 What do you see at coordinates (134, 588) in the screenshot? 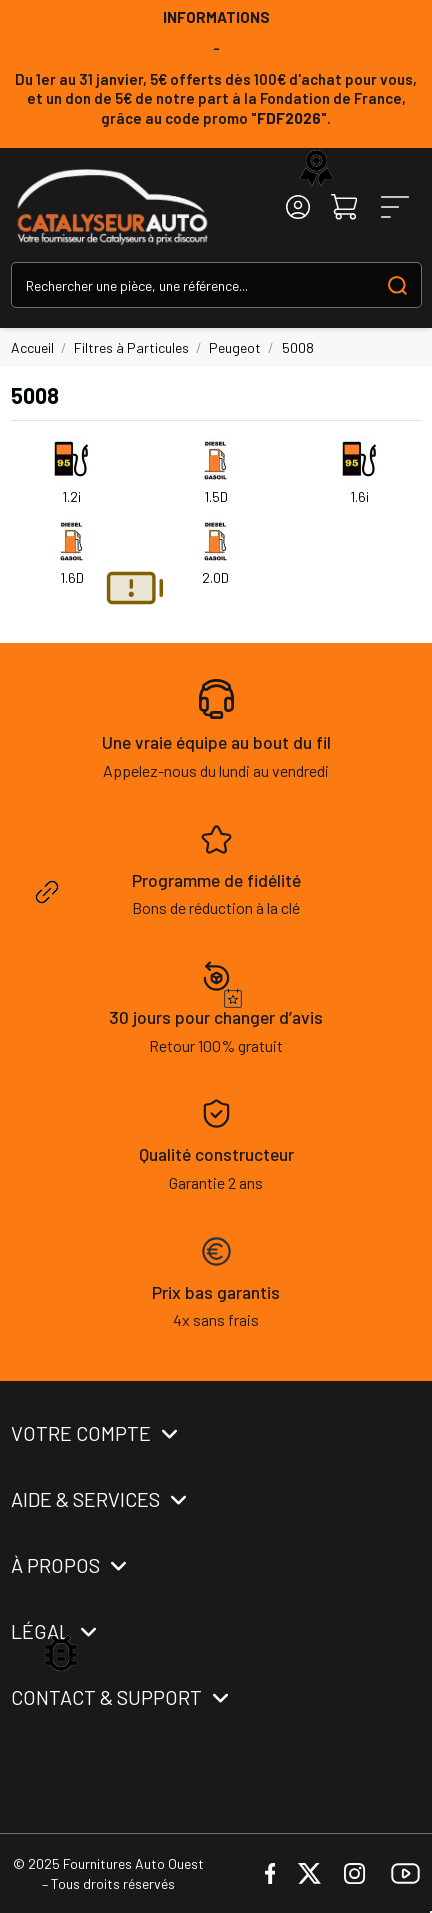
I see `indicates low battery warning` at bounding box center [134, 588].